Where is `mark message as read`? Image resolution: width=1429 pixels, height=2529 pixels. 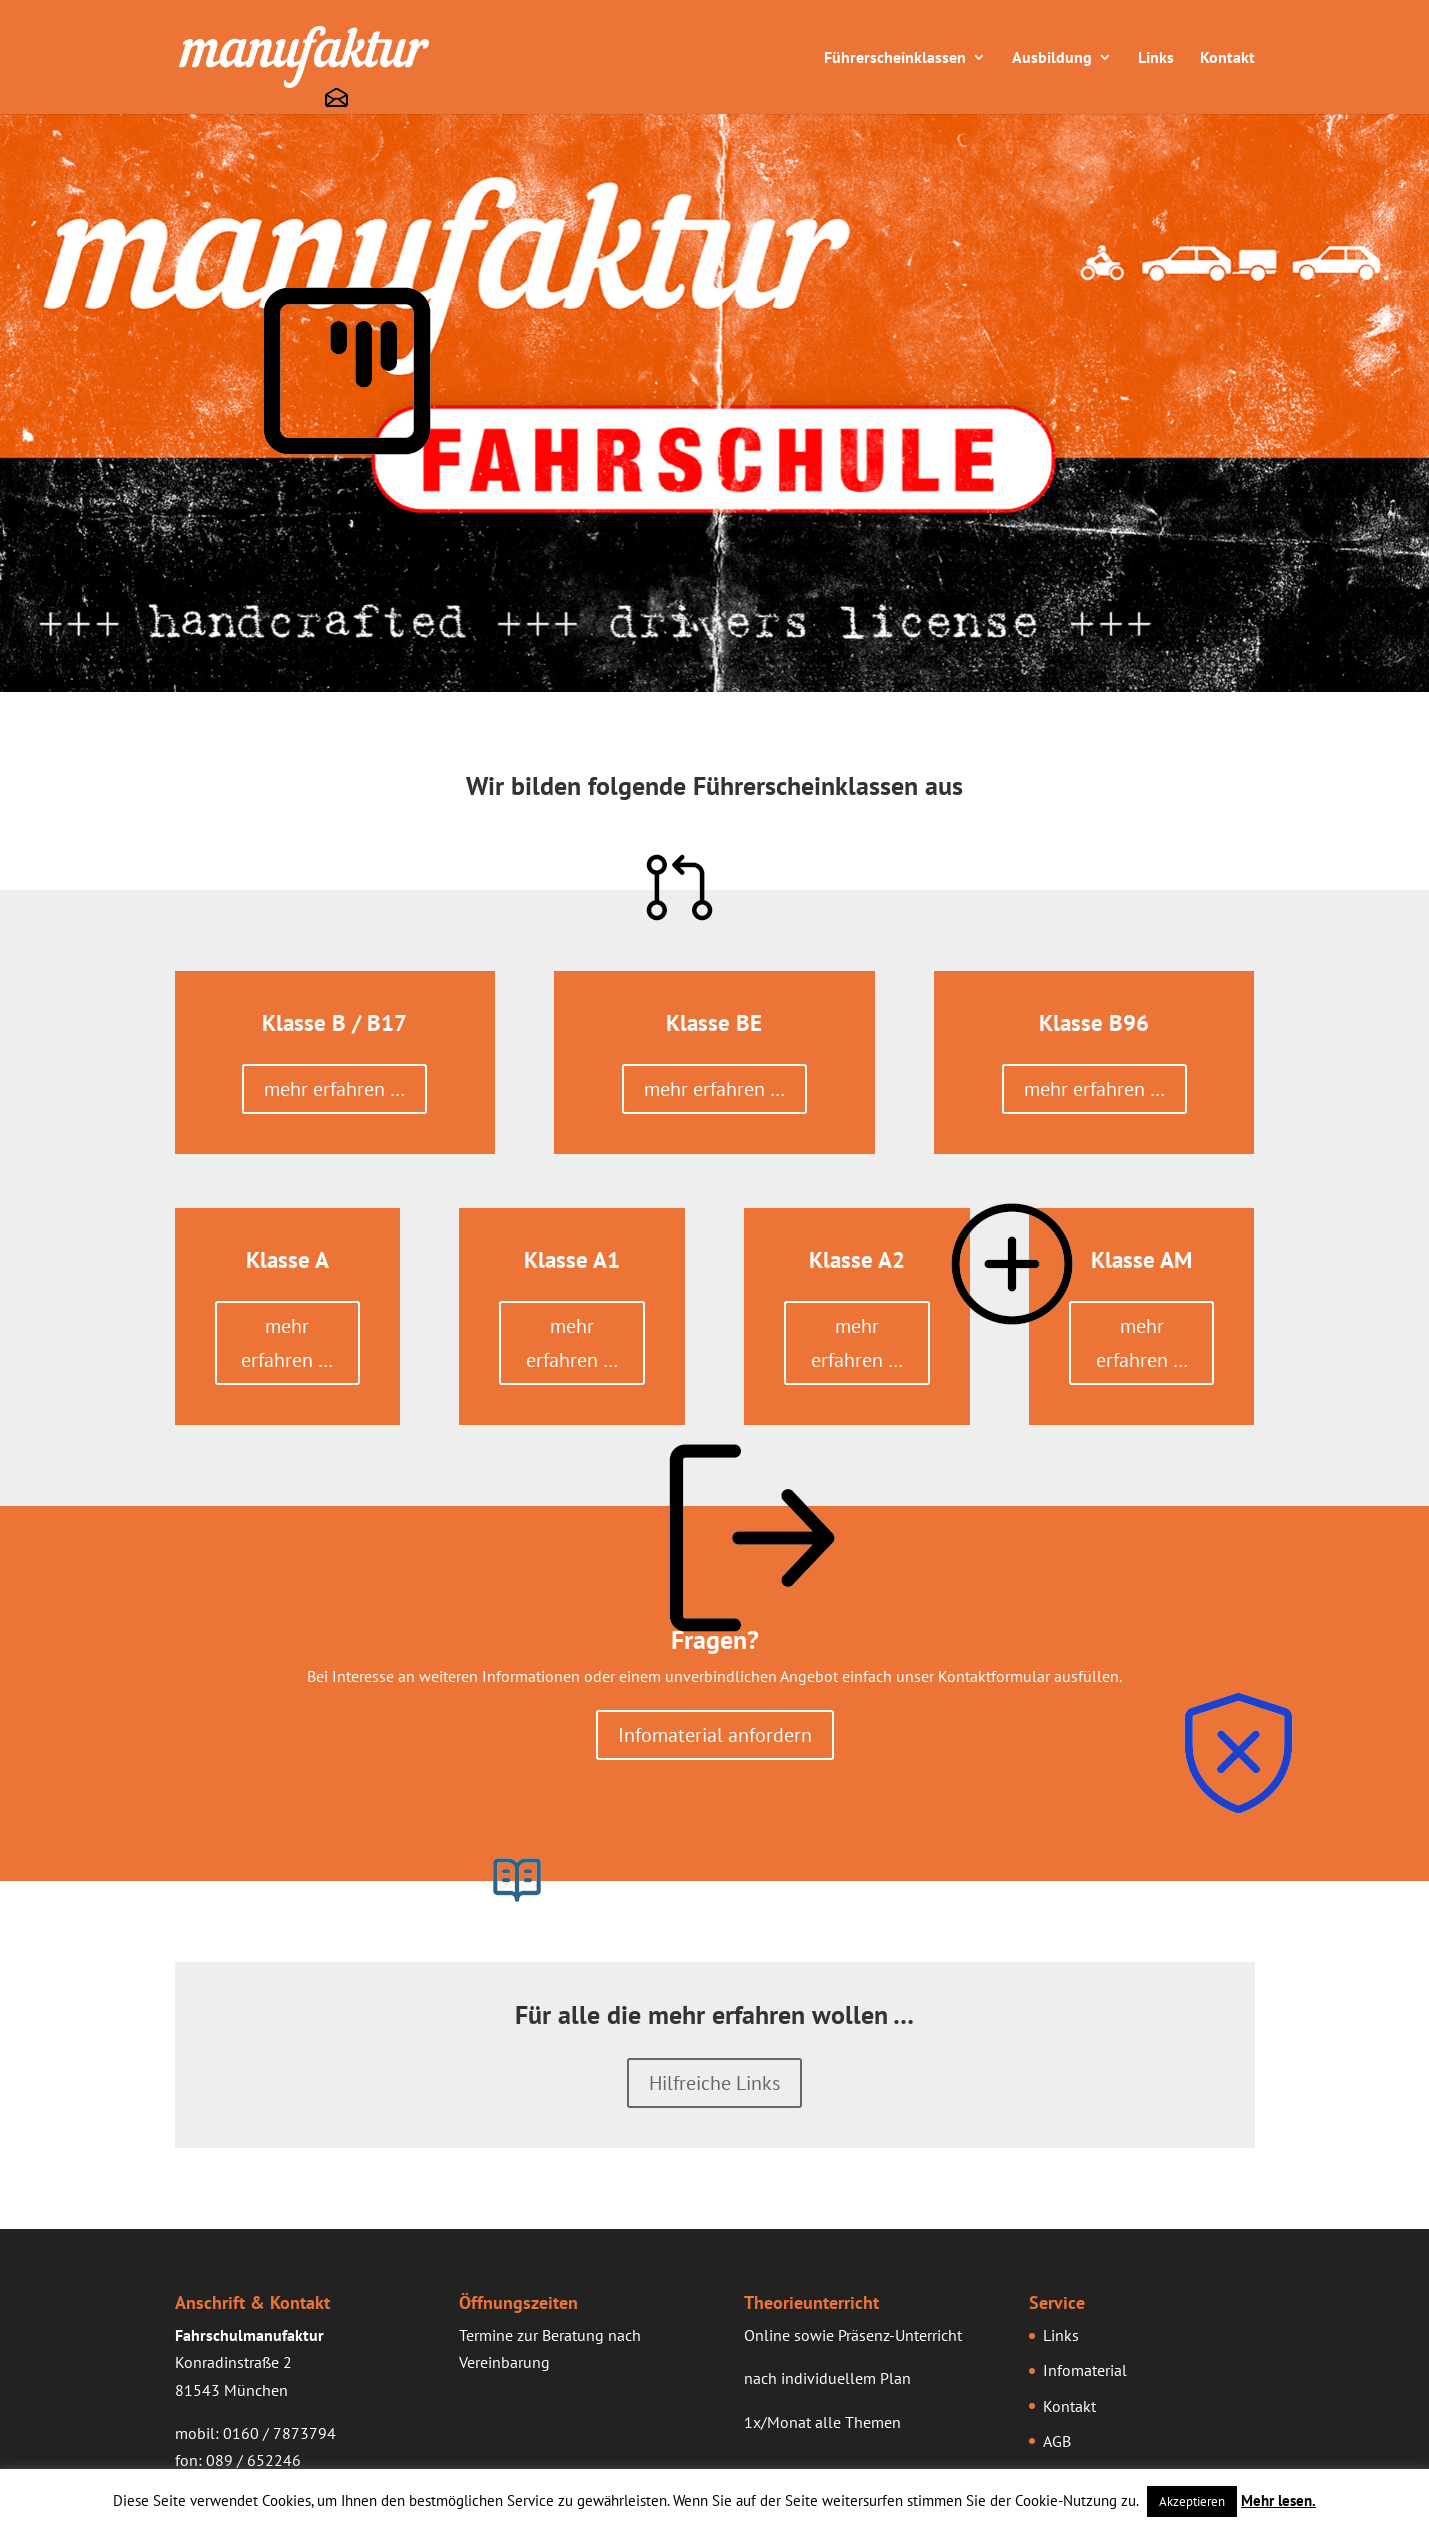
mark message as read is located at coordinates (336, 98).